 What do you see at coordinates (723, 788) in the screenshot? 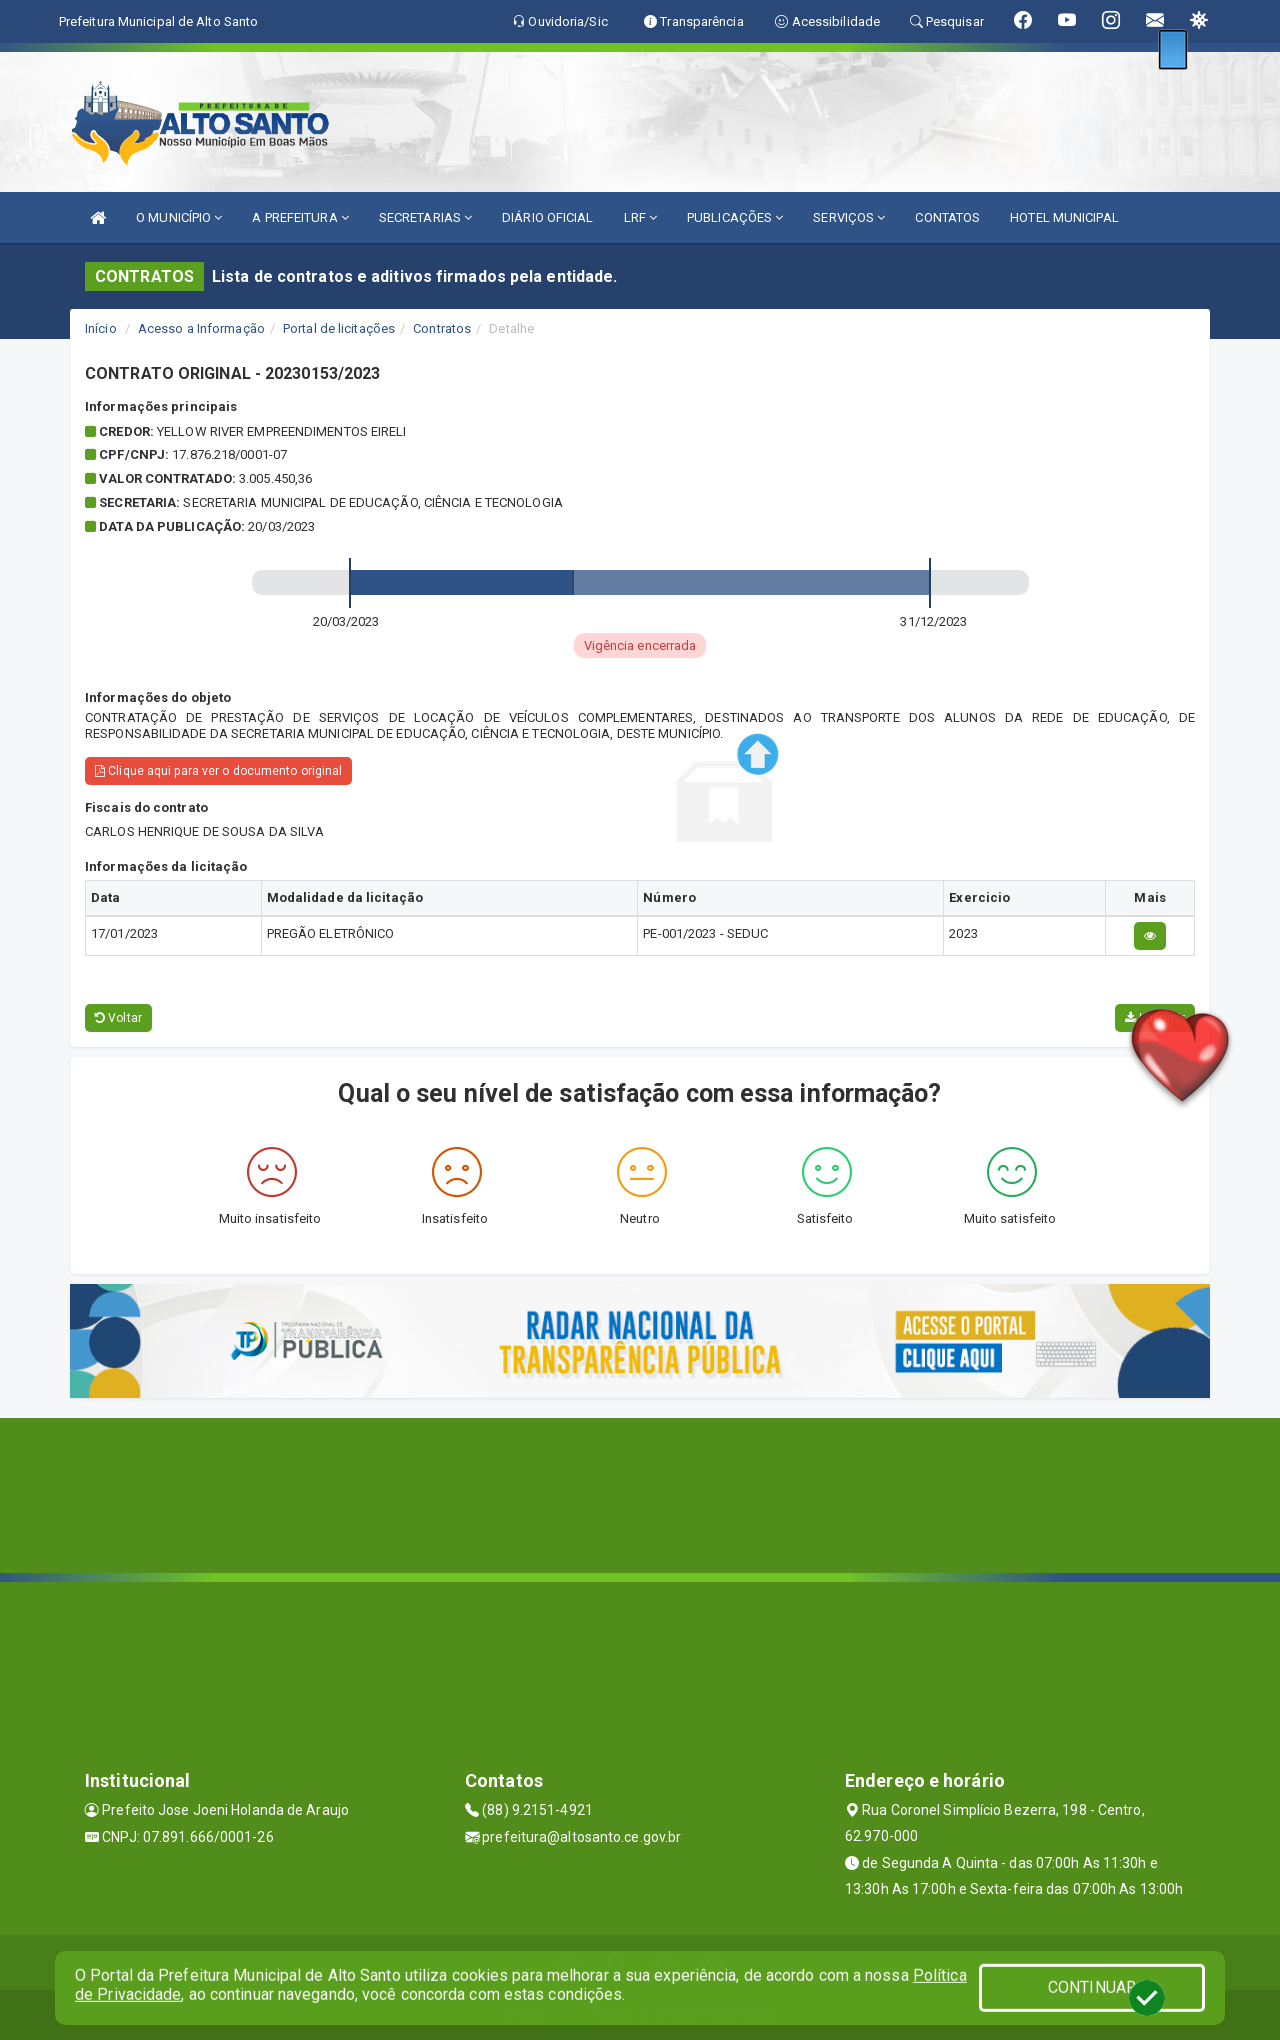
I see `additional software updates available` at bounding box center [723, 788].